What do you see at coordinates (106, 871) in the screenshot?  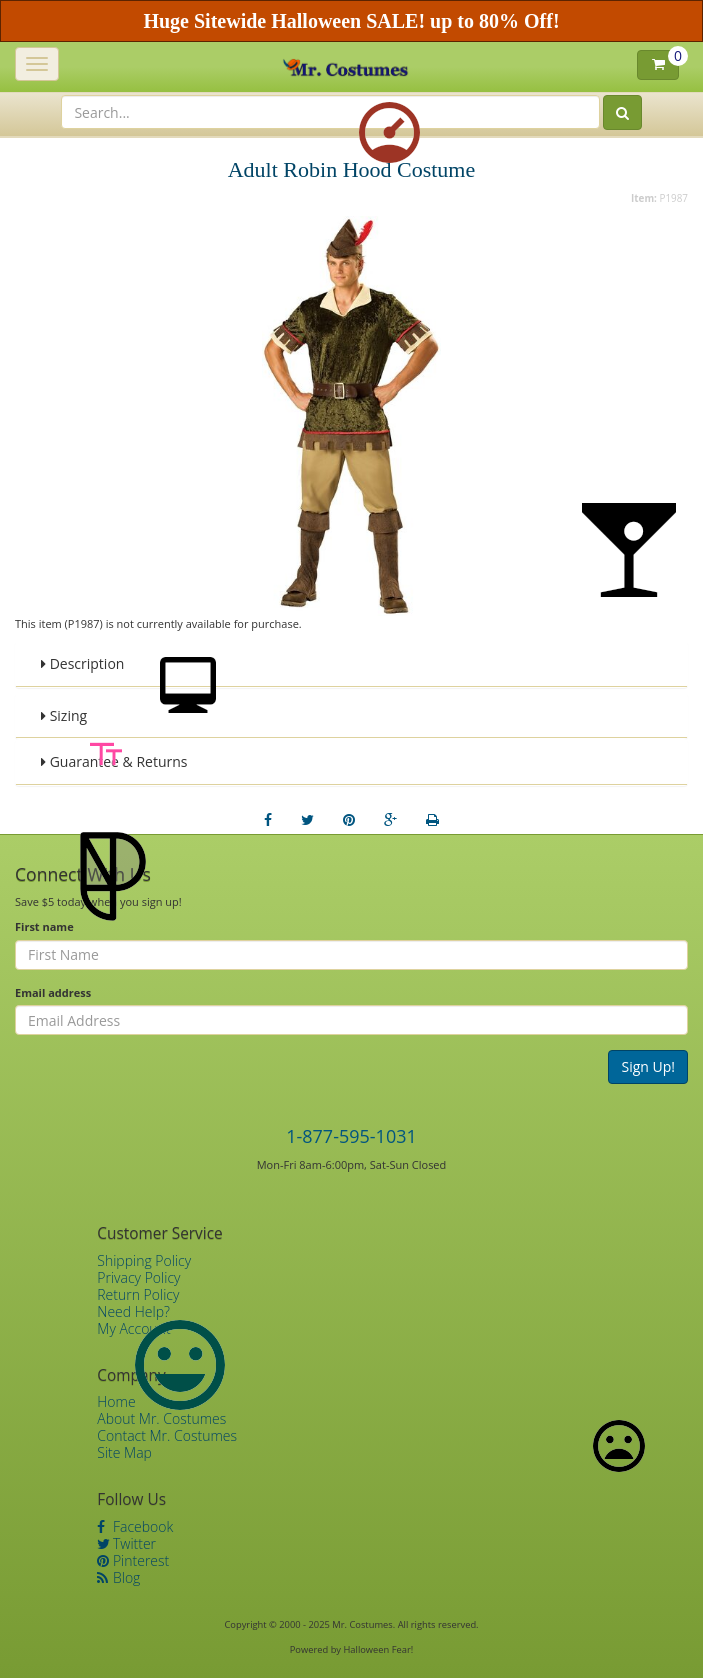 I see `phosphor icons library branding logo` at bounding box center [106, 871].